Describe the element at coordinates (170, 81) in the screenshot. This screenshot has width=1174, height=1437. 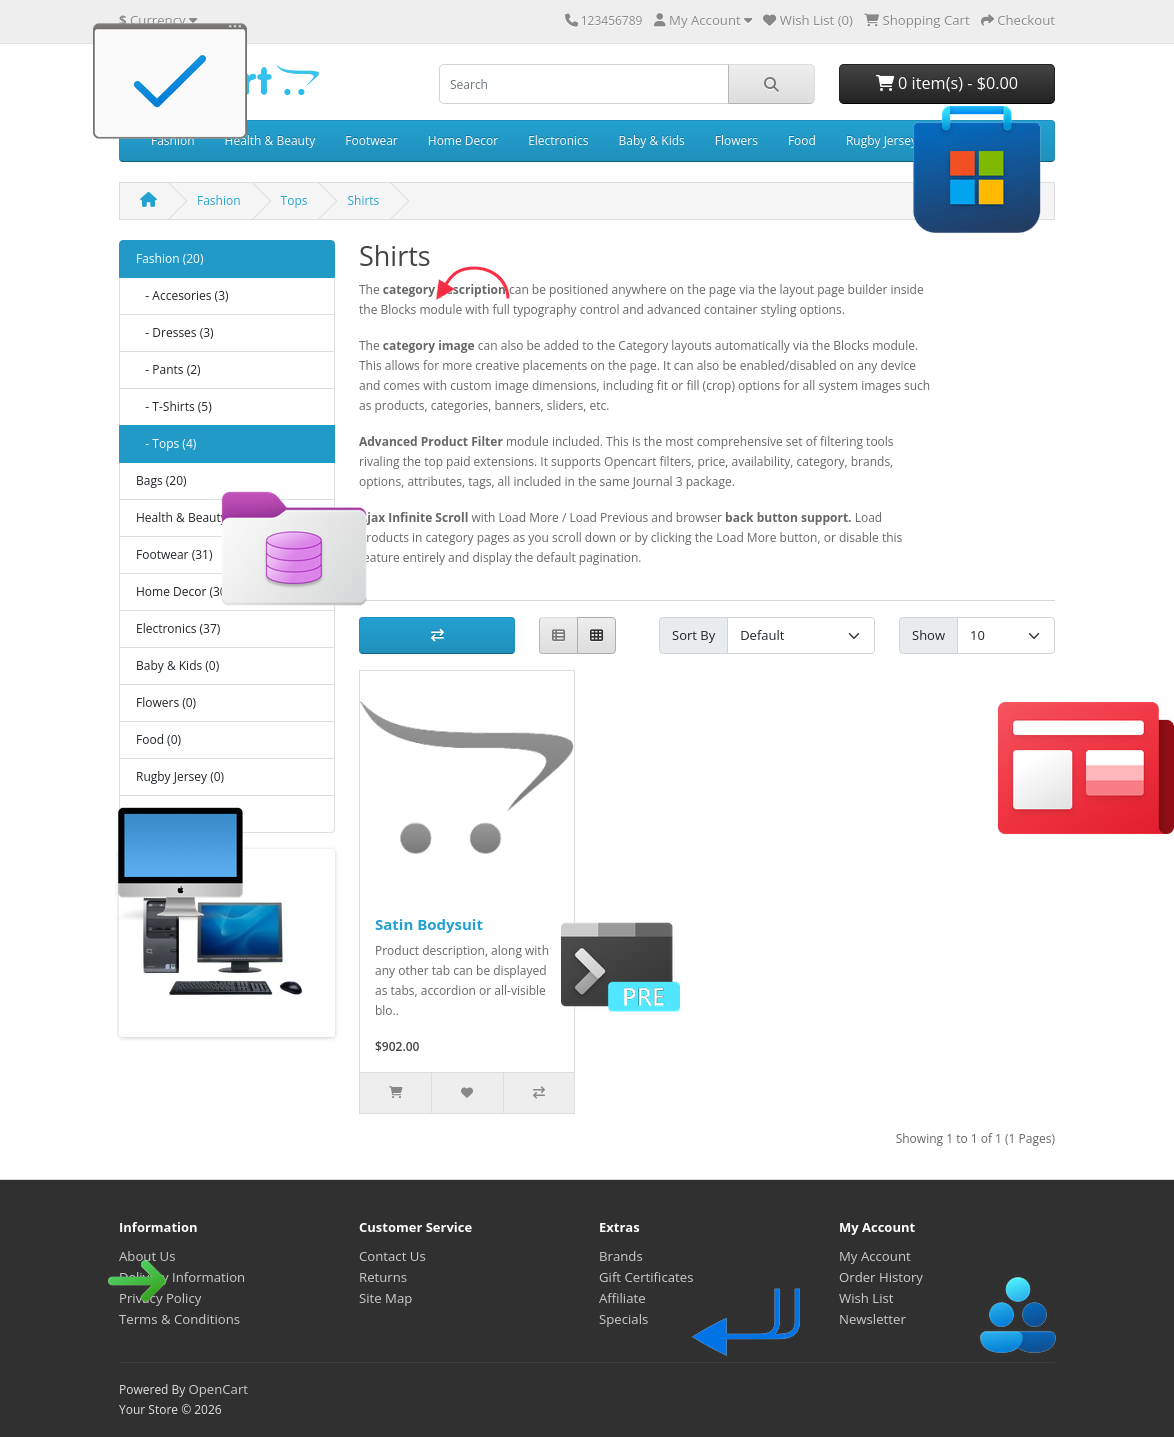
I see `file or document successfully verified` at that location.